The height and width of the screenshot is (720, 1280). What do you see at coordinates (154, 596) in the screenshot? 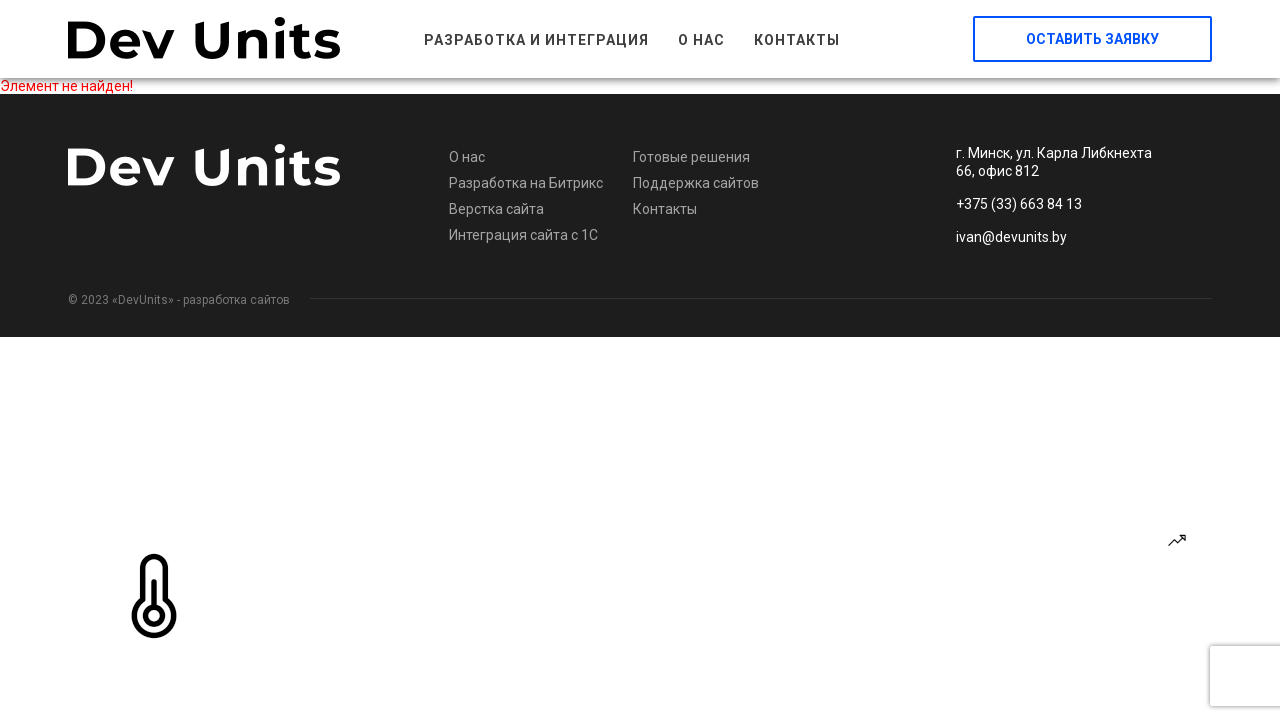
I see `view current temperature` at bounding box center [154, 596].